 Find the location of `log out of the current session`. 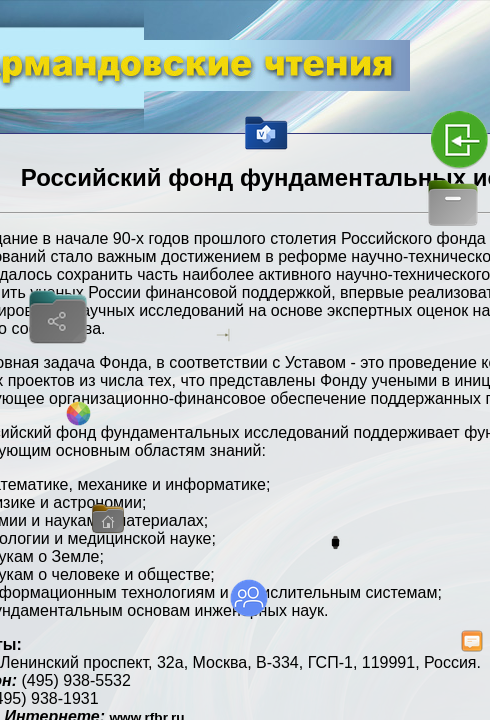

log out of the current session is located at coordinates (460, 140).